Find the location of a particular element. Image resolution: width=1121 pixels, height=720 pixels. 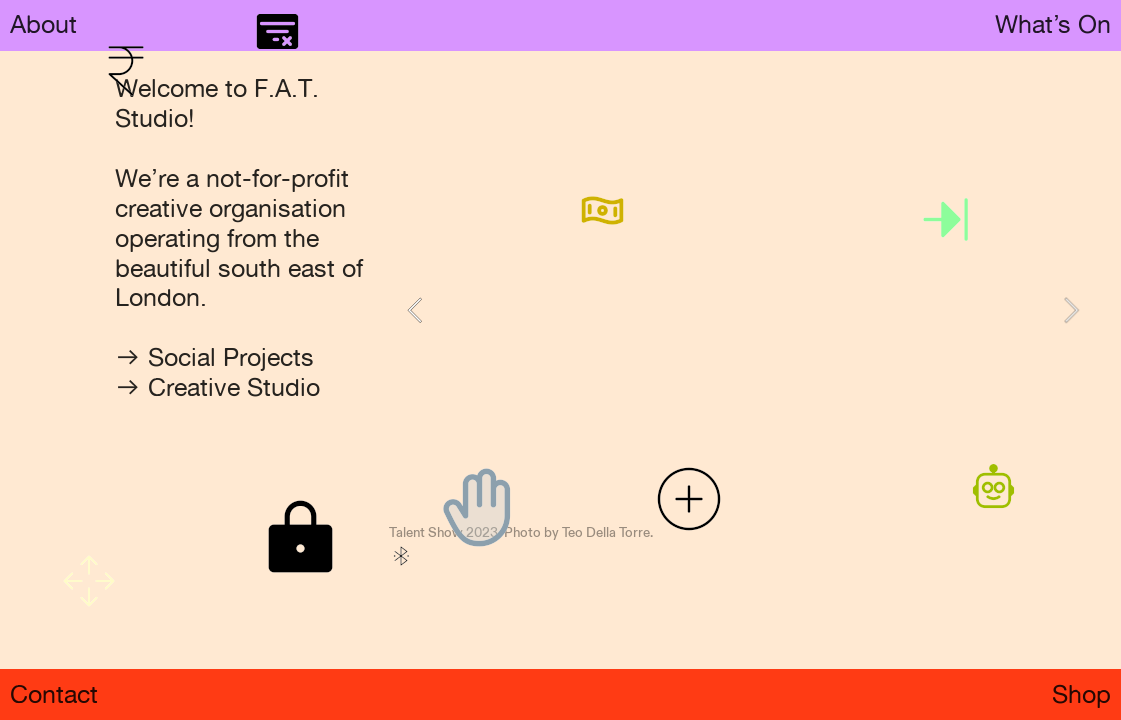

stop or pause an action is located at coordinates (479, 507).